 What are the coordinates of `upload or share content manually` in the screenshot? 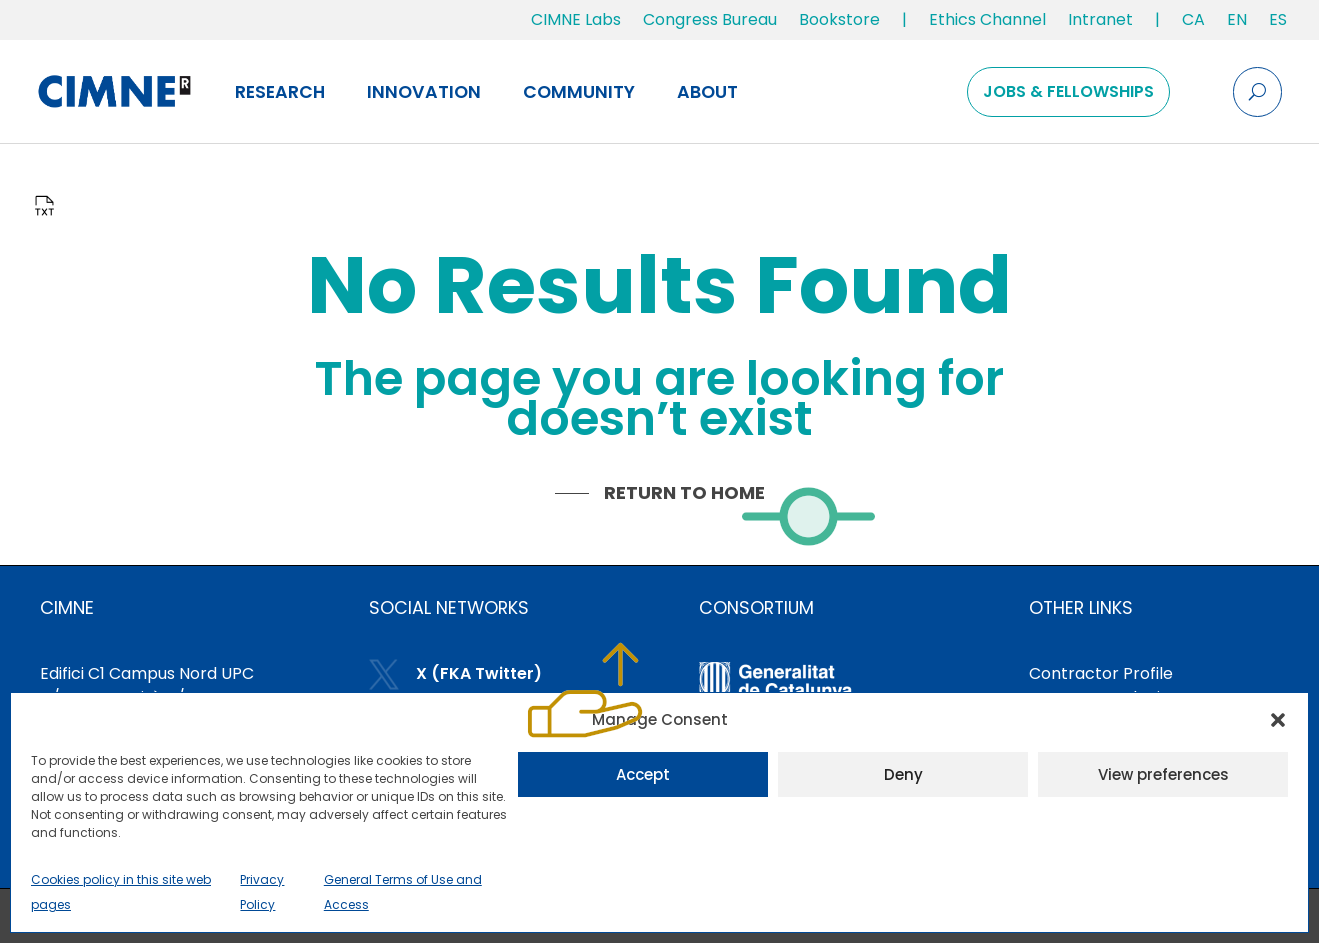 It's located at (589, 696).